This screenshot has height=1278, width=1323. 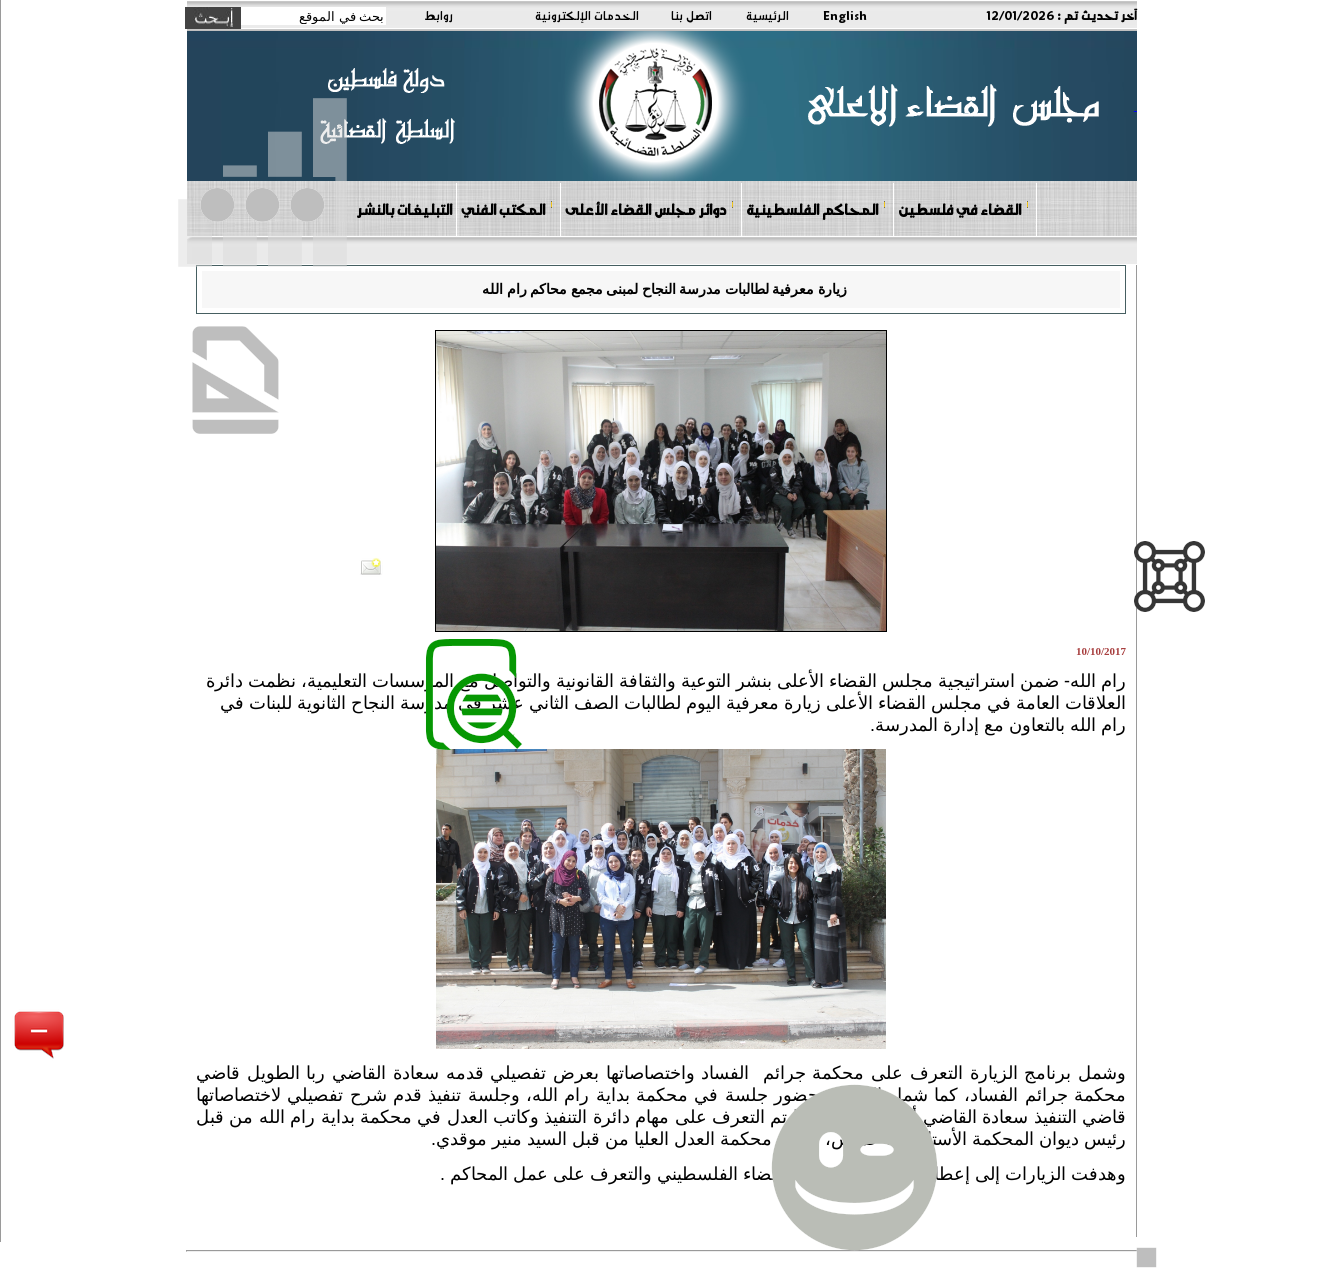 I want to click on open document viewer app, so click(x=474, y=694).